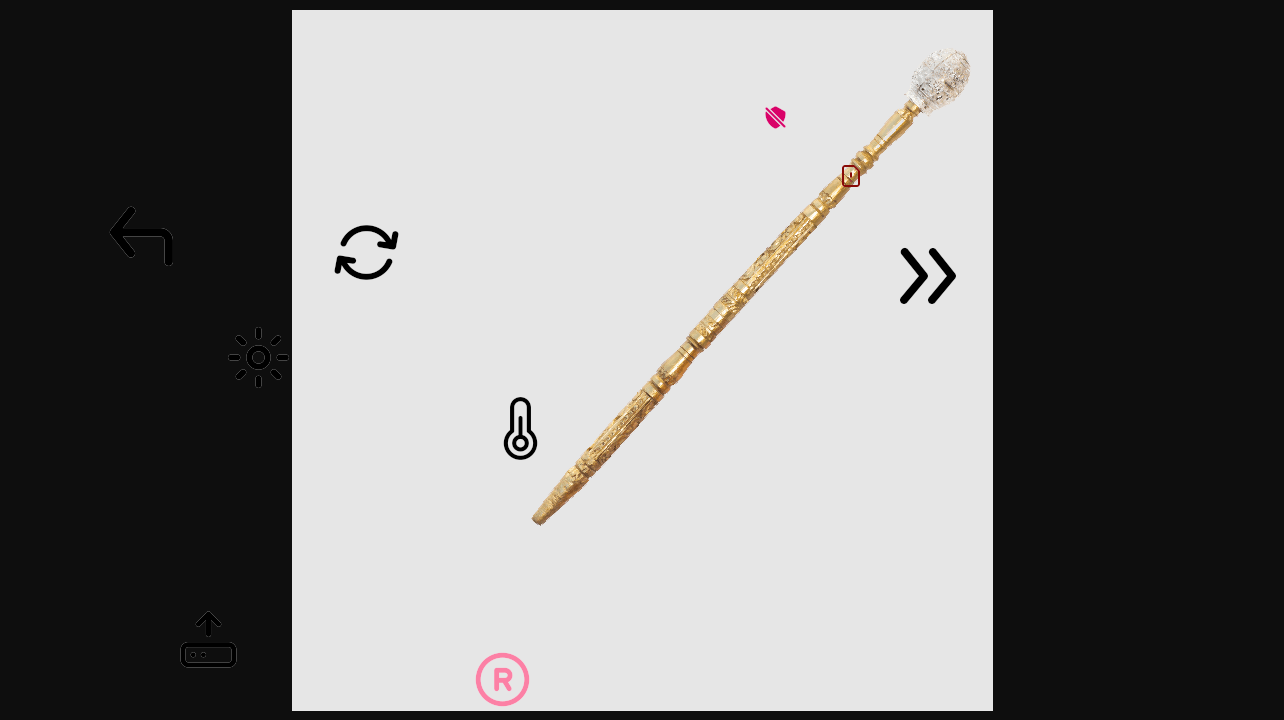 This screenshot has width=1284, height=720. Describe the element at coordinates (502, 679) in the screenshot. I see `indicates a registered trademark symbol` at that location.